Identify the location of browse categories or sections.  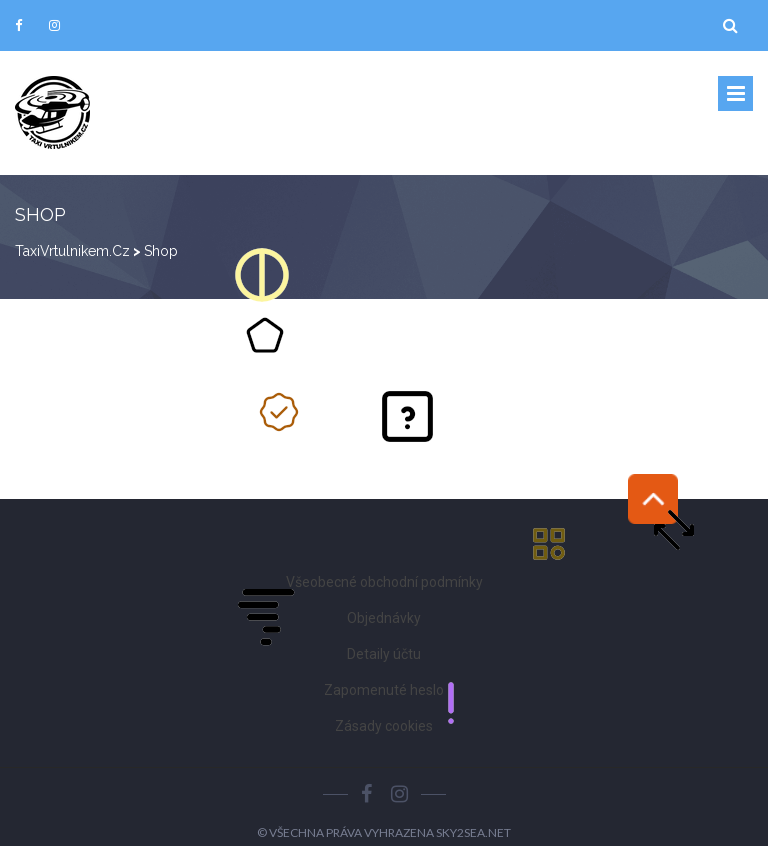
(549, 544).